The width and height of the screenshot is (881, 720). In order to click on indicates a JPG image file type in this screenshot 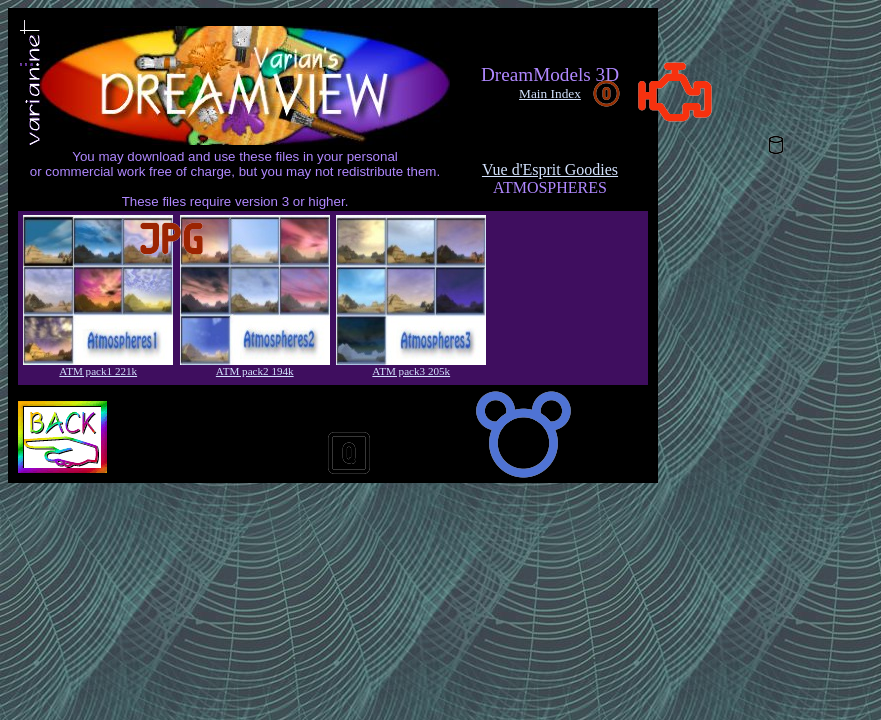, I will do `click(171, 238)`.